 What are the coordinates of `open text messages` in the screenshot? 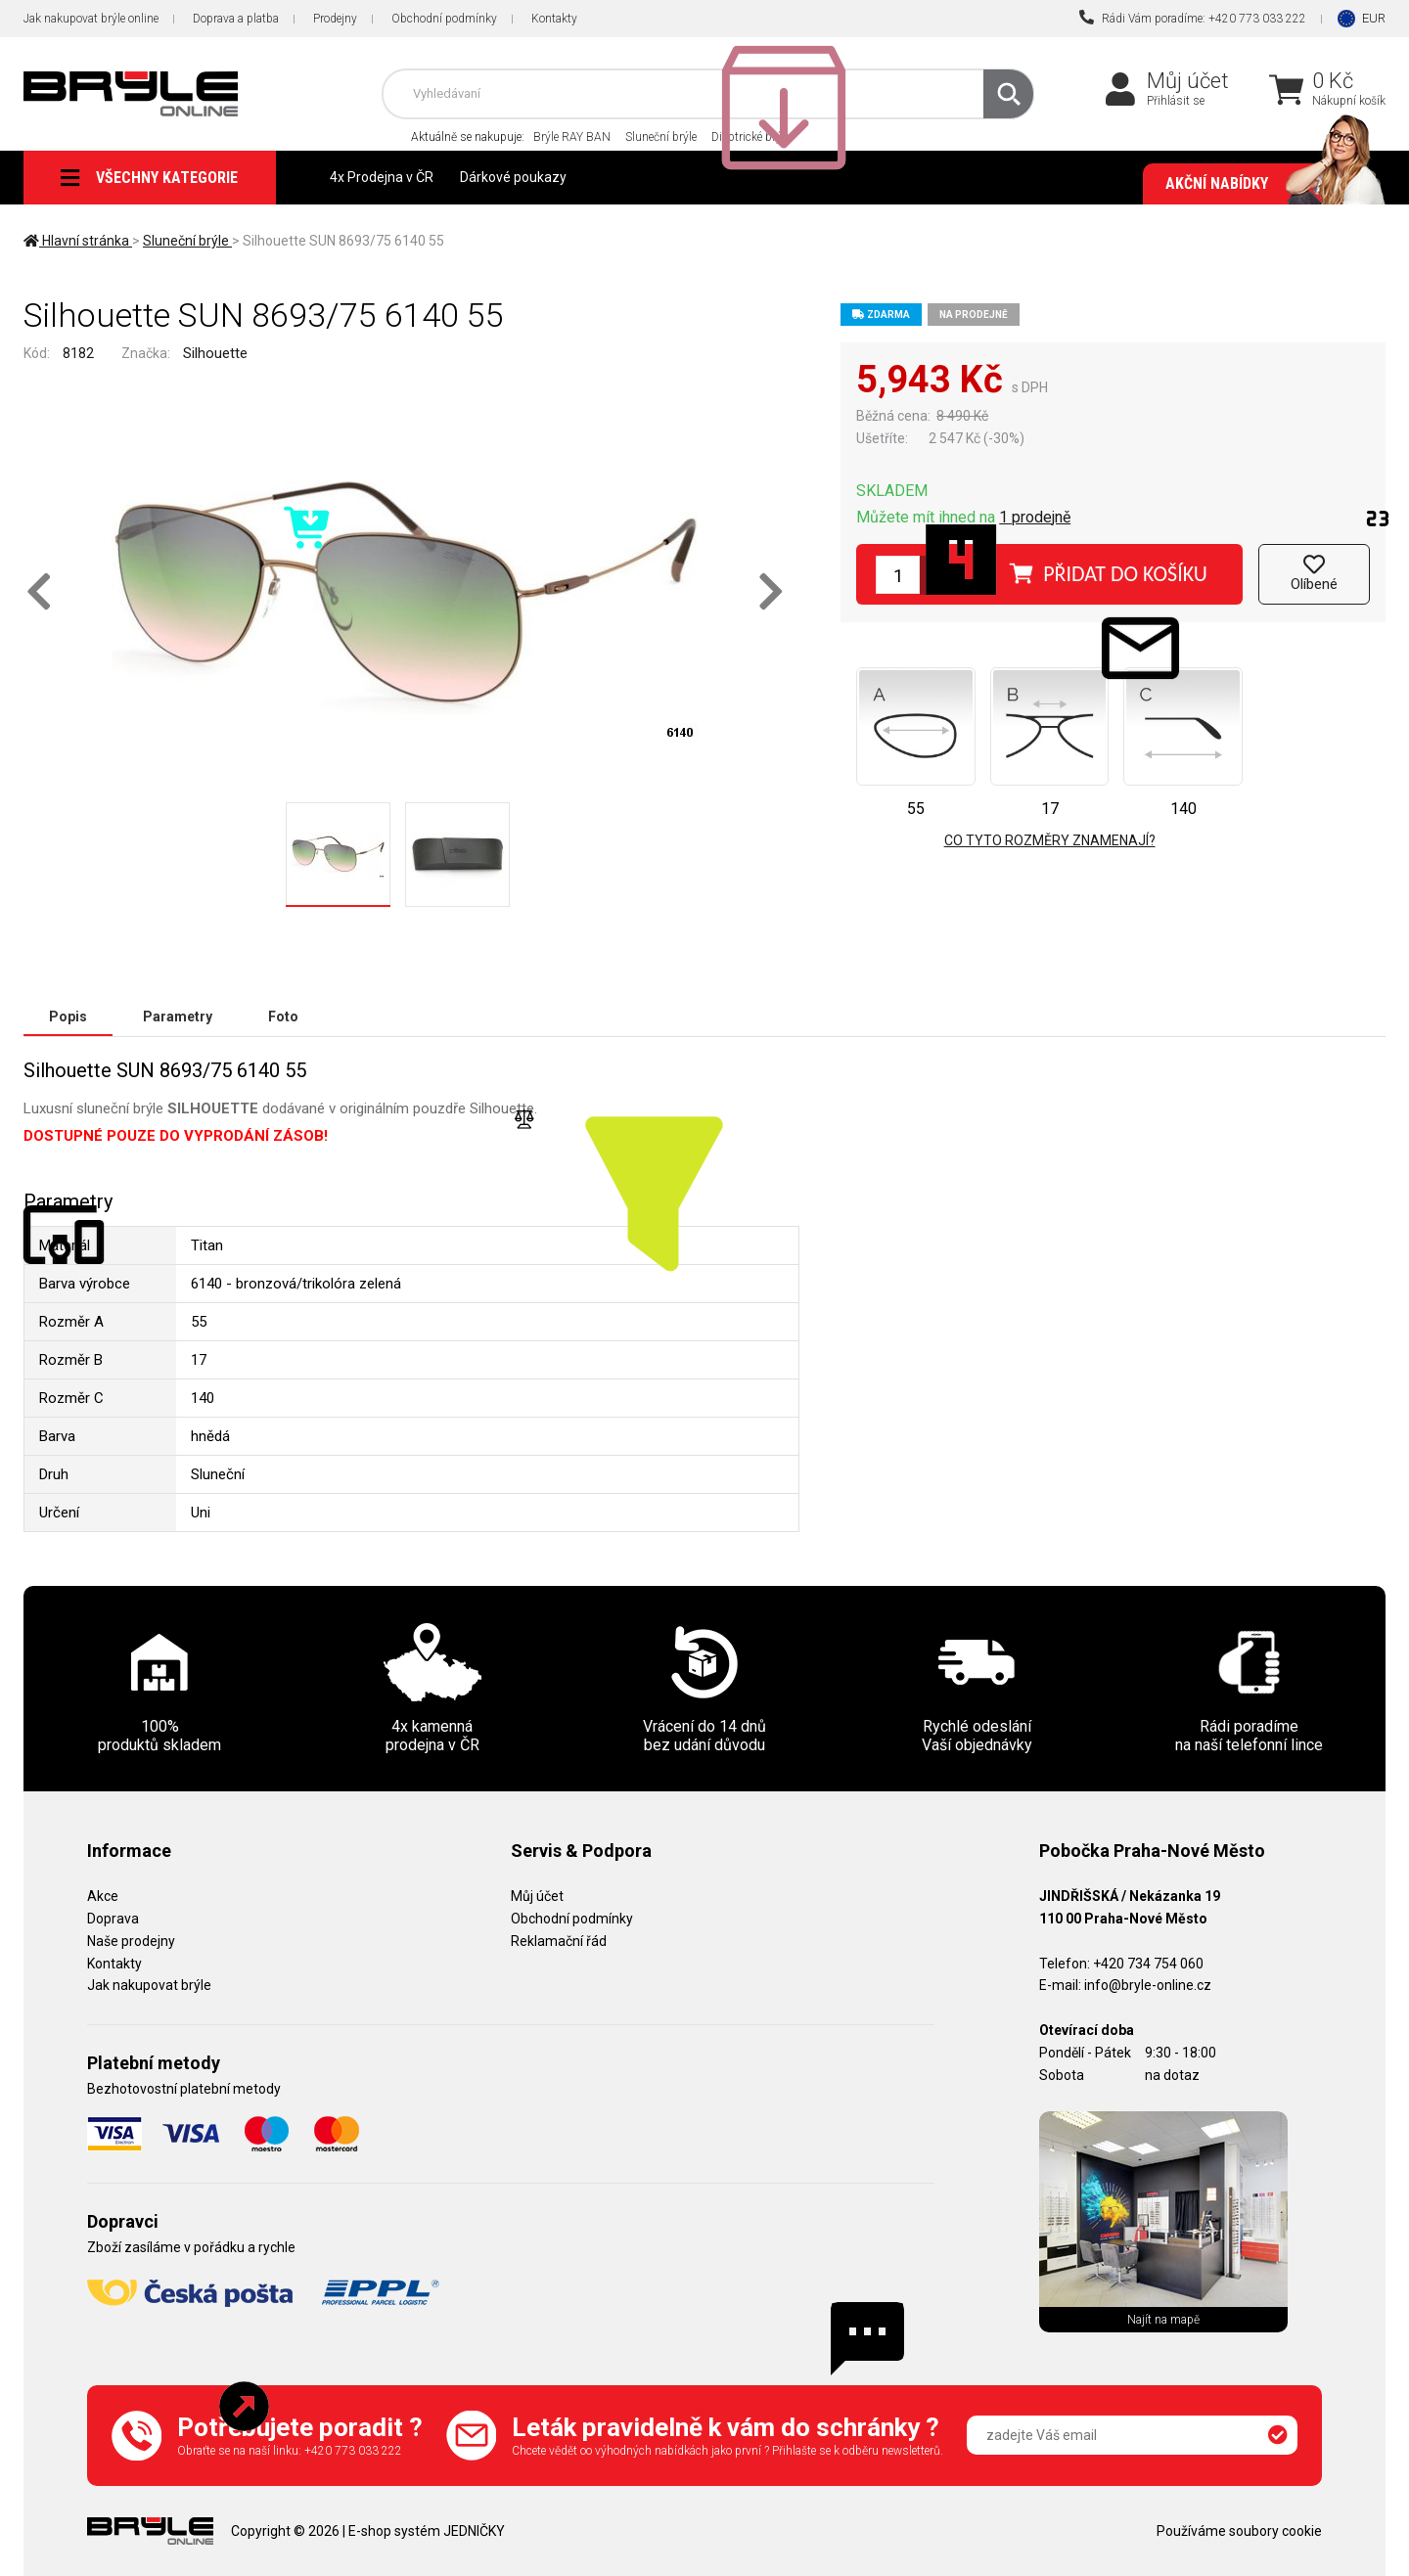 It's located at (867, 2338).